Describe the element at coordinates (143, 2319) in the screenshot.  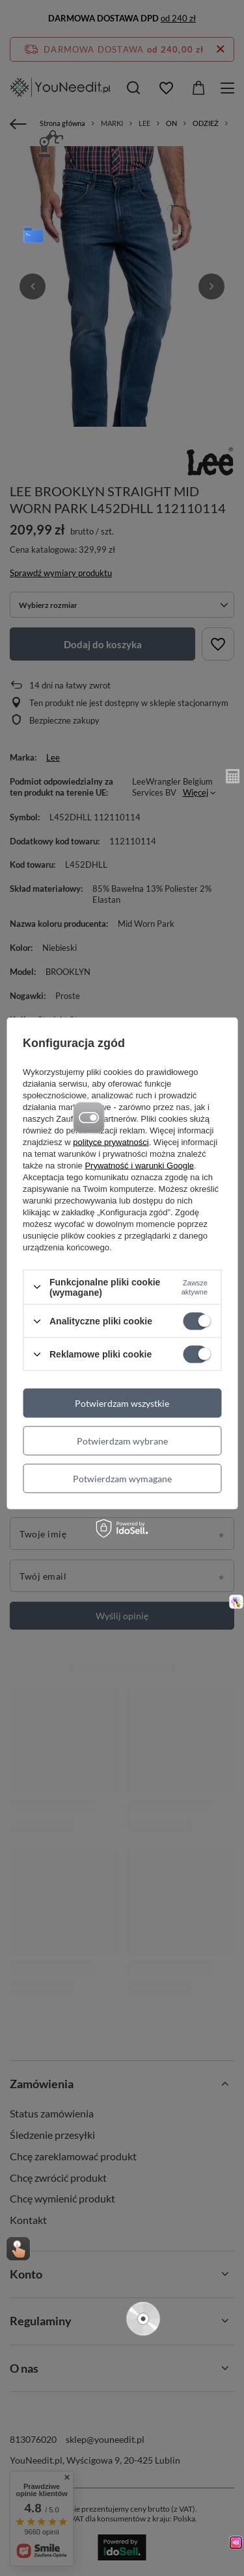
I see `unmount or eject a CD/DVD disc` at that location.